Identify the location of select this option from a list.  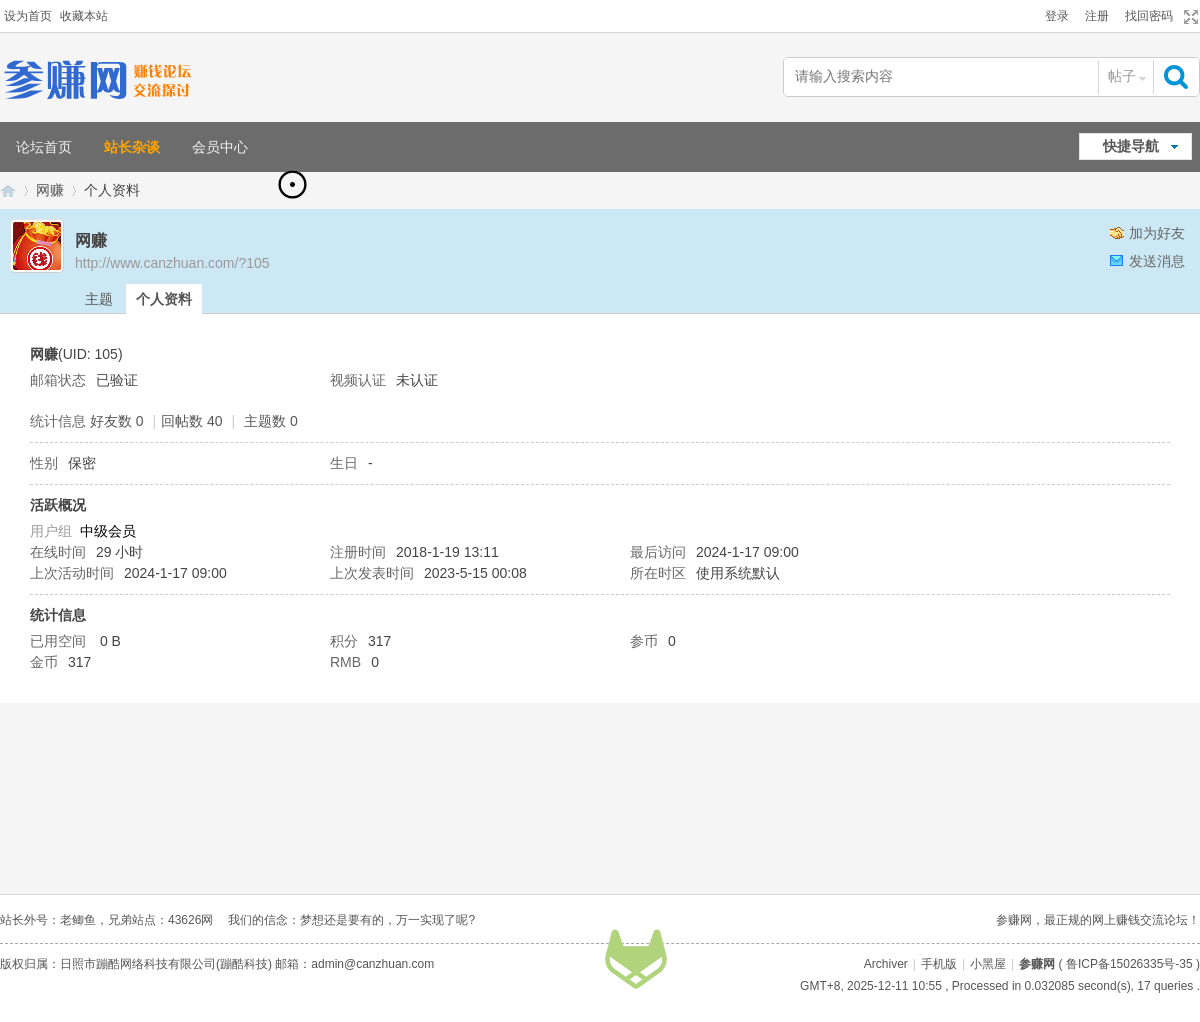
(292, 184).